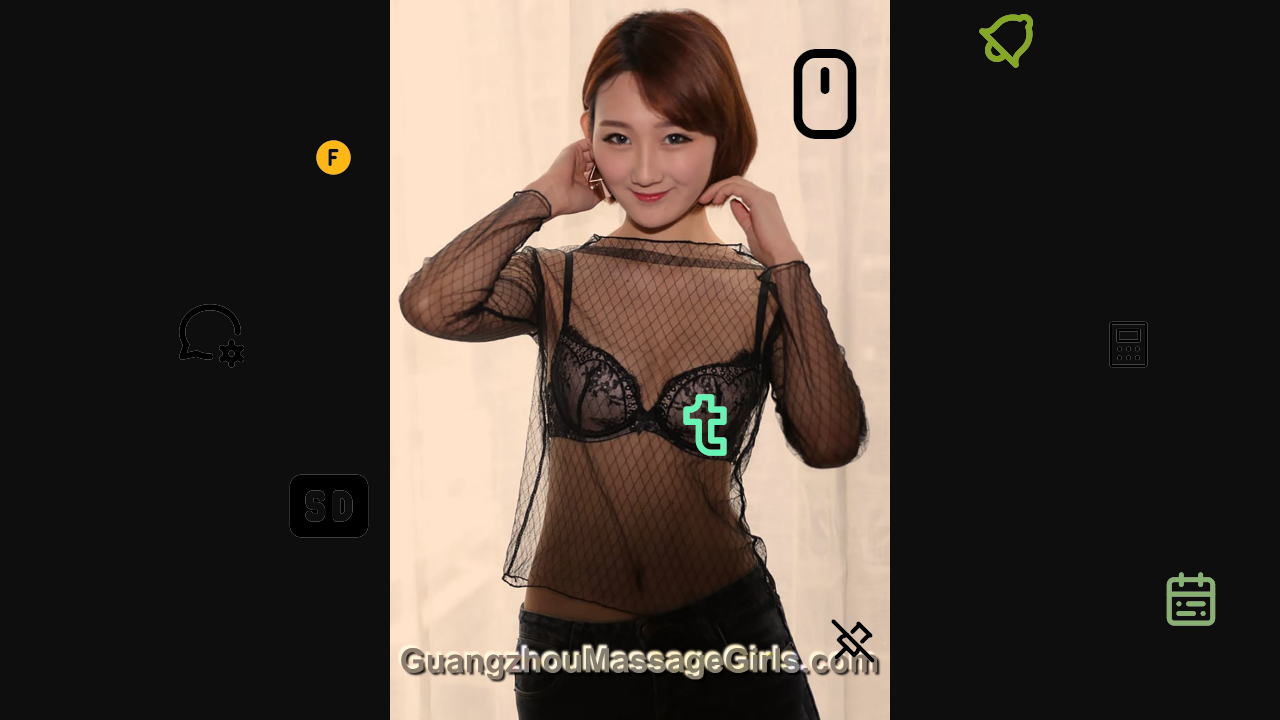 This screenshot has height=720, width=1280. Describe the element at coordinates (1191, 599) in the screenshot. I see `select a date range` at that location.